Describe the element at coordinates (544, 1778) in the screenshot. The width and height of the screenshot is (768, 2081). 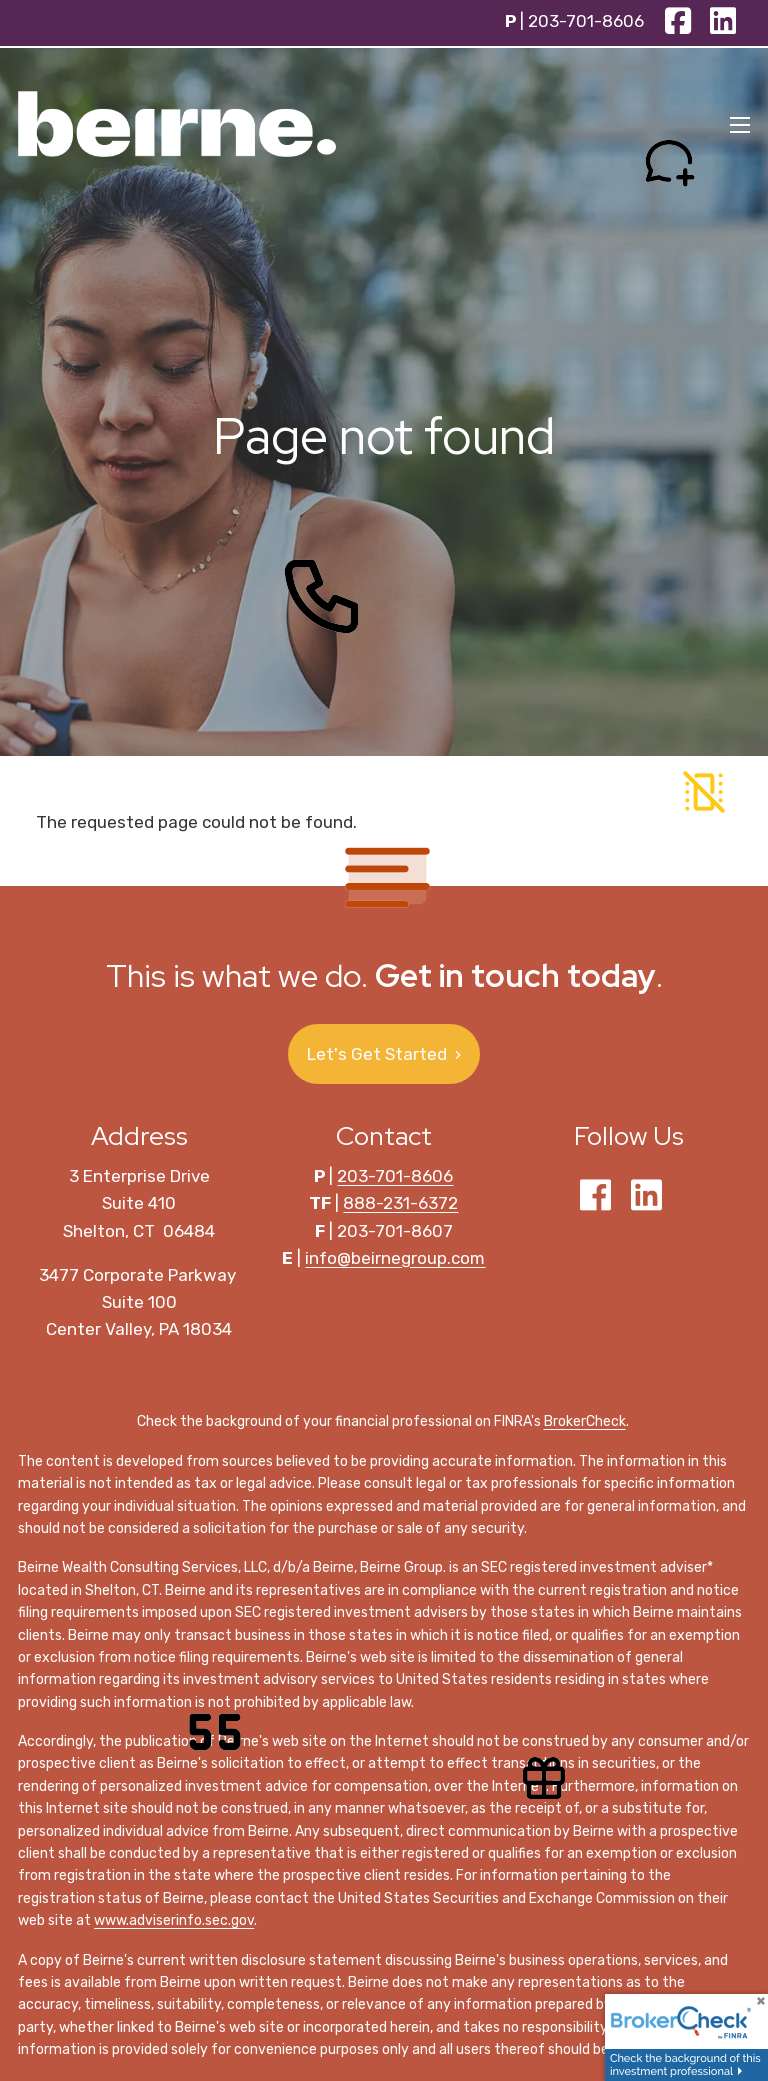
I see `view gifts or rewards` at that location.